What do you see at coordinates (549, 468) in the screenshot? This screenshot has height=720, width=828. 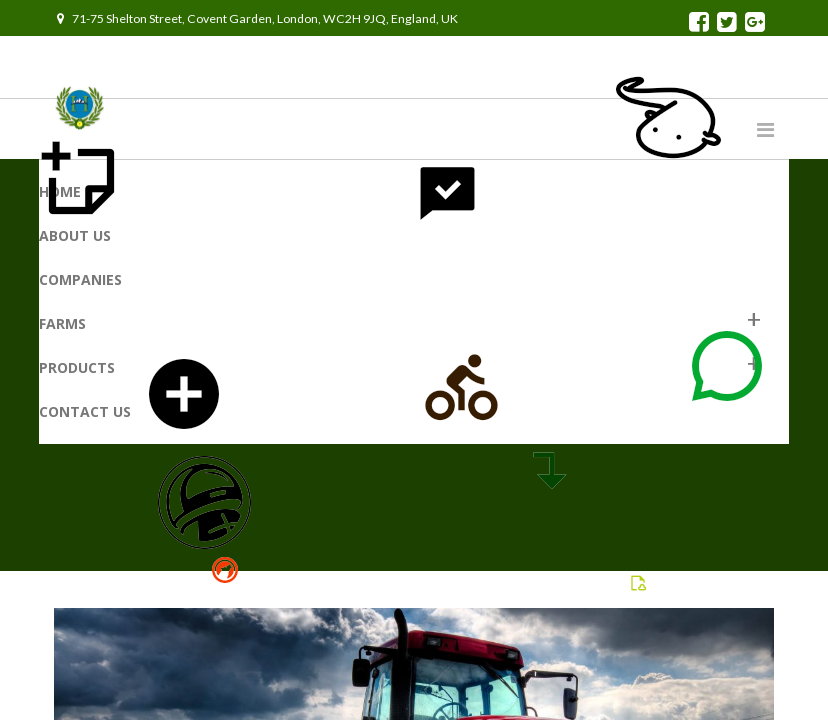 I see `indicates a right-then-down navigation path` at bounding box center [549, 468].